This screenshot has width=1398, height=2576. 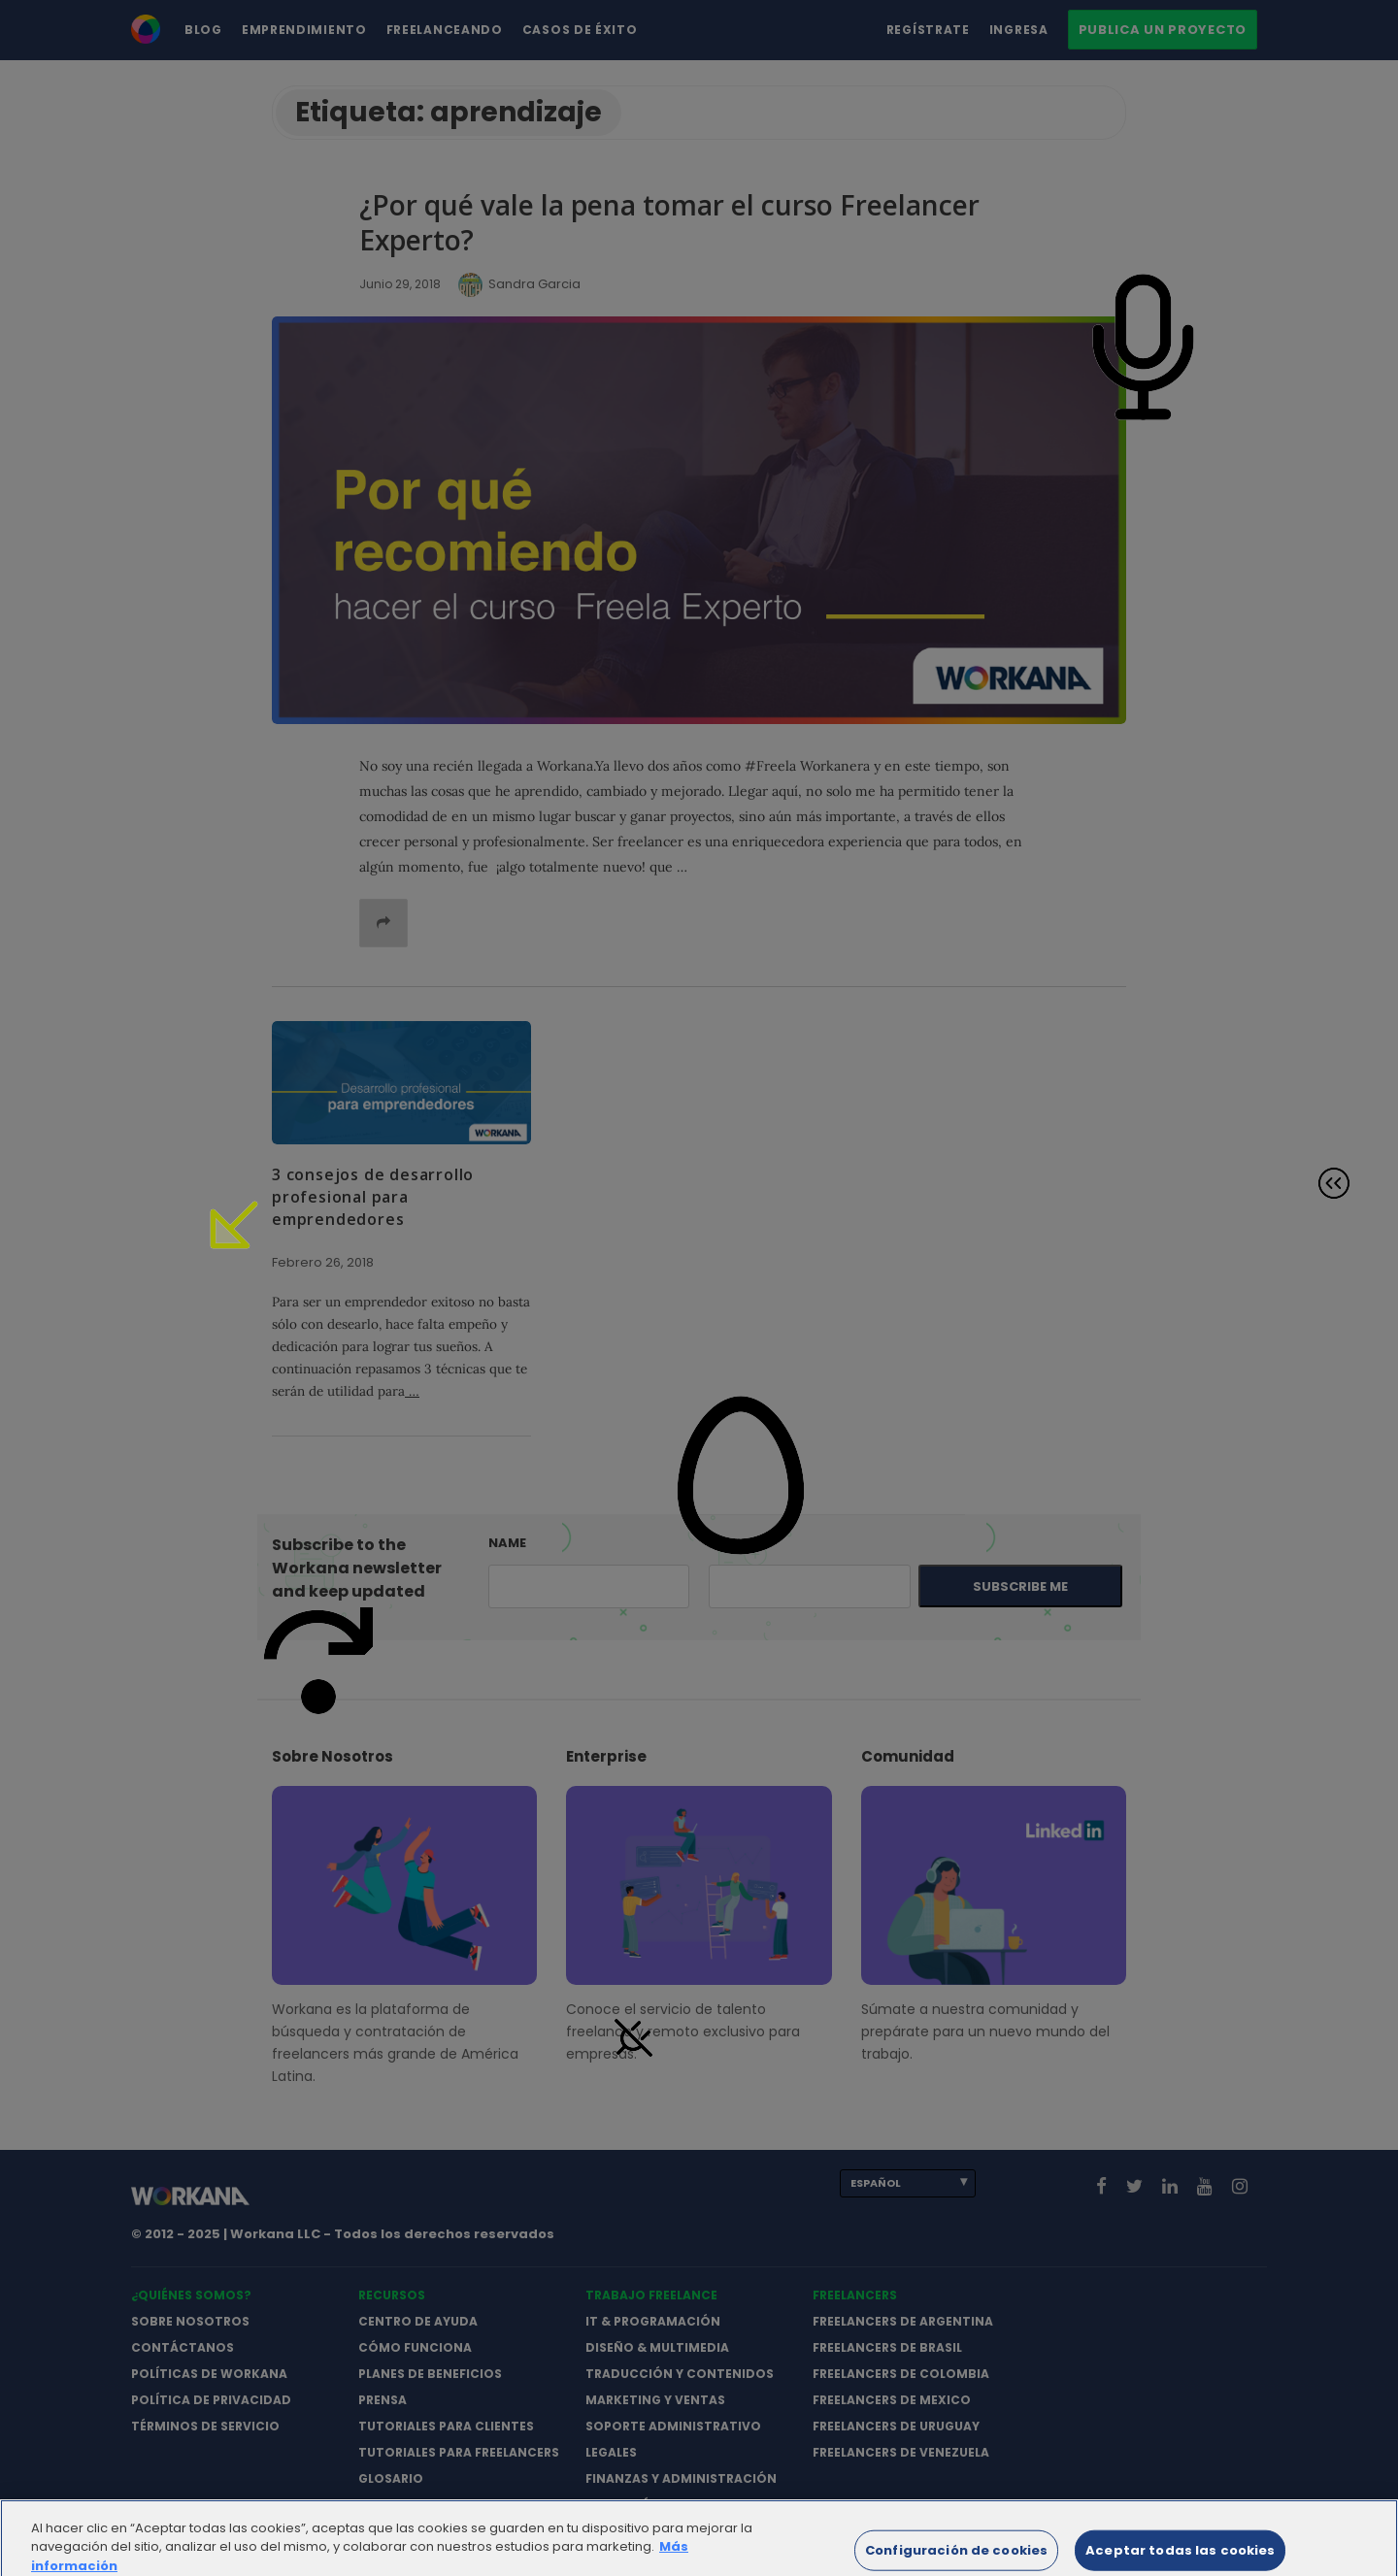 What do you see at coordinates (633, 2037) in the screenshot?
I see `indicates device is unplugged or disconnected` at bounding box center [633, 2037].